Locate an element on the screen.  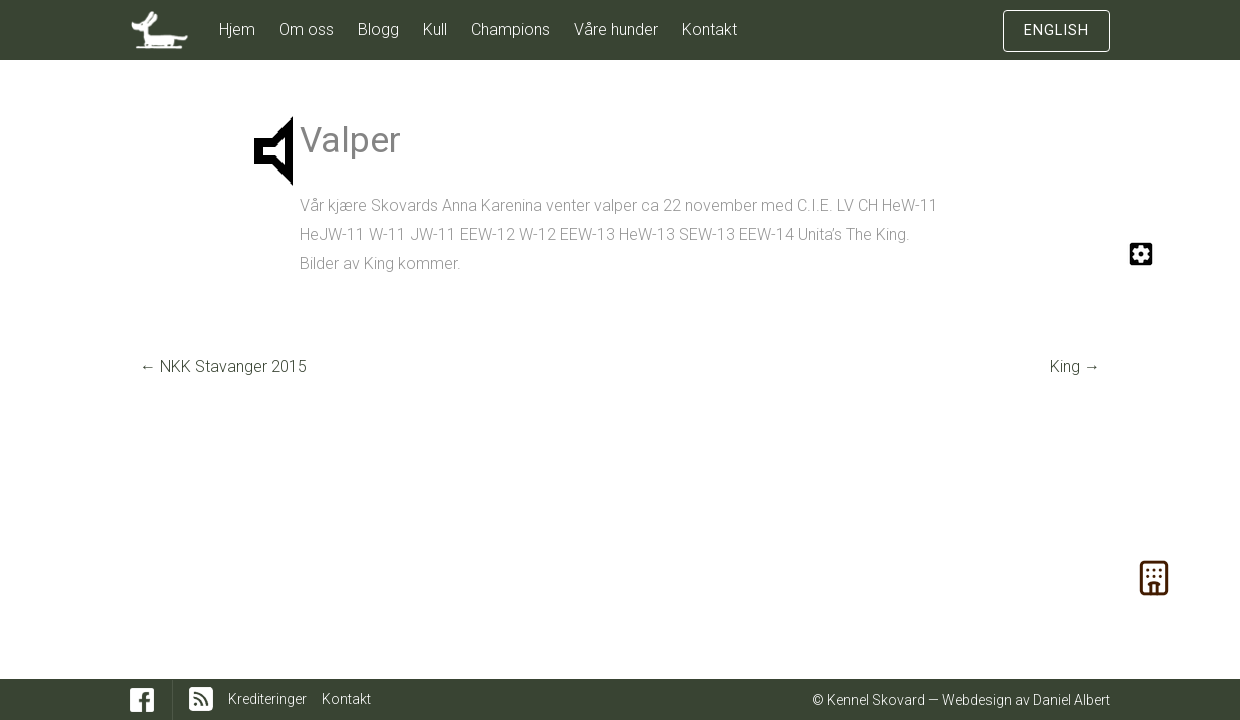
mute audio or sound output is located at coordinates (276, 151).